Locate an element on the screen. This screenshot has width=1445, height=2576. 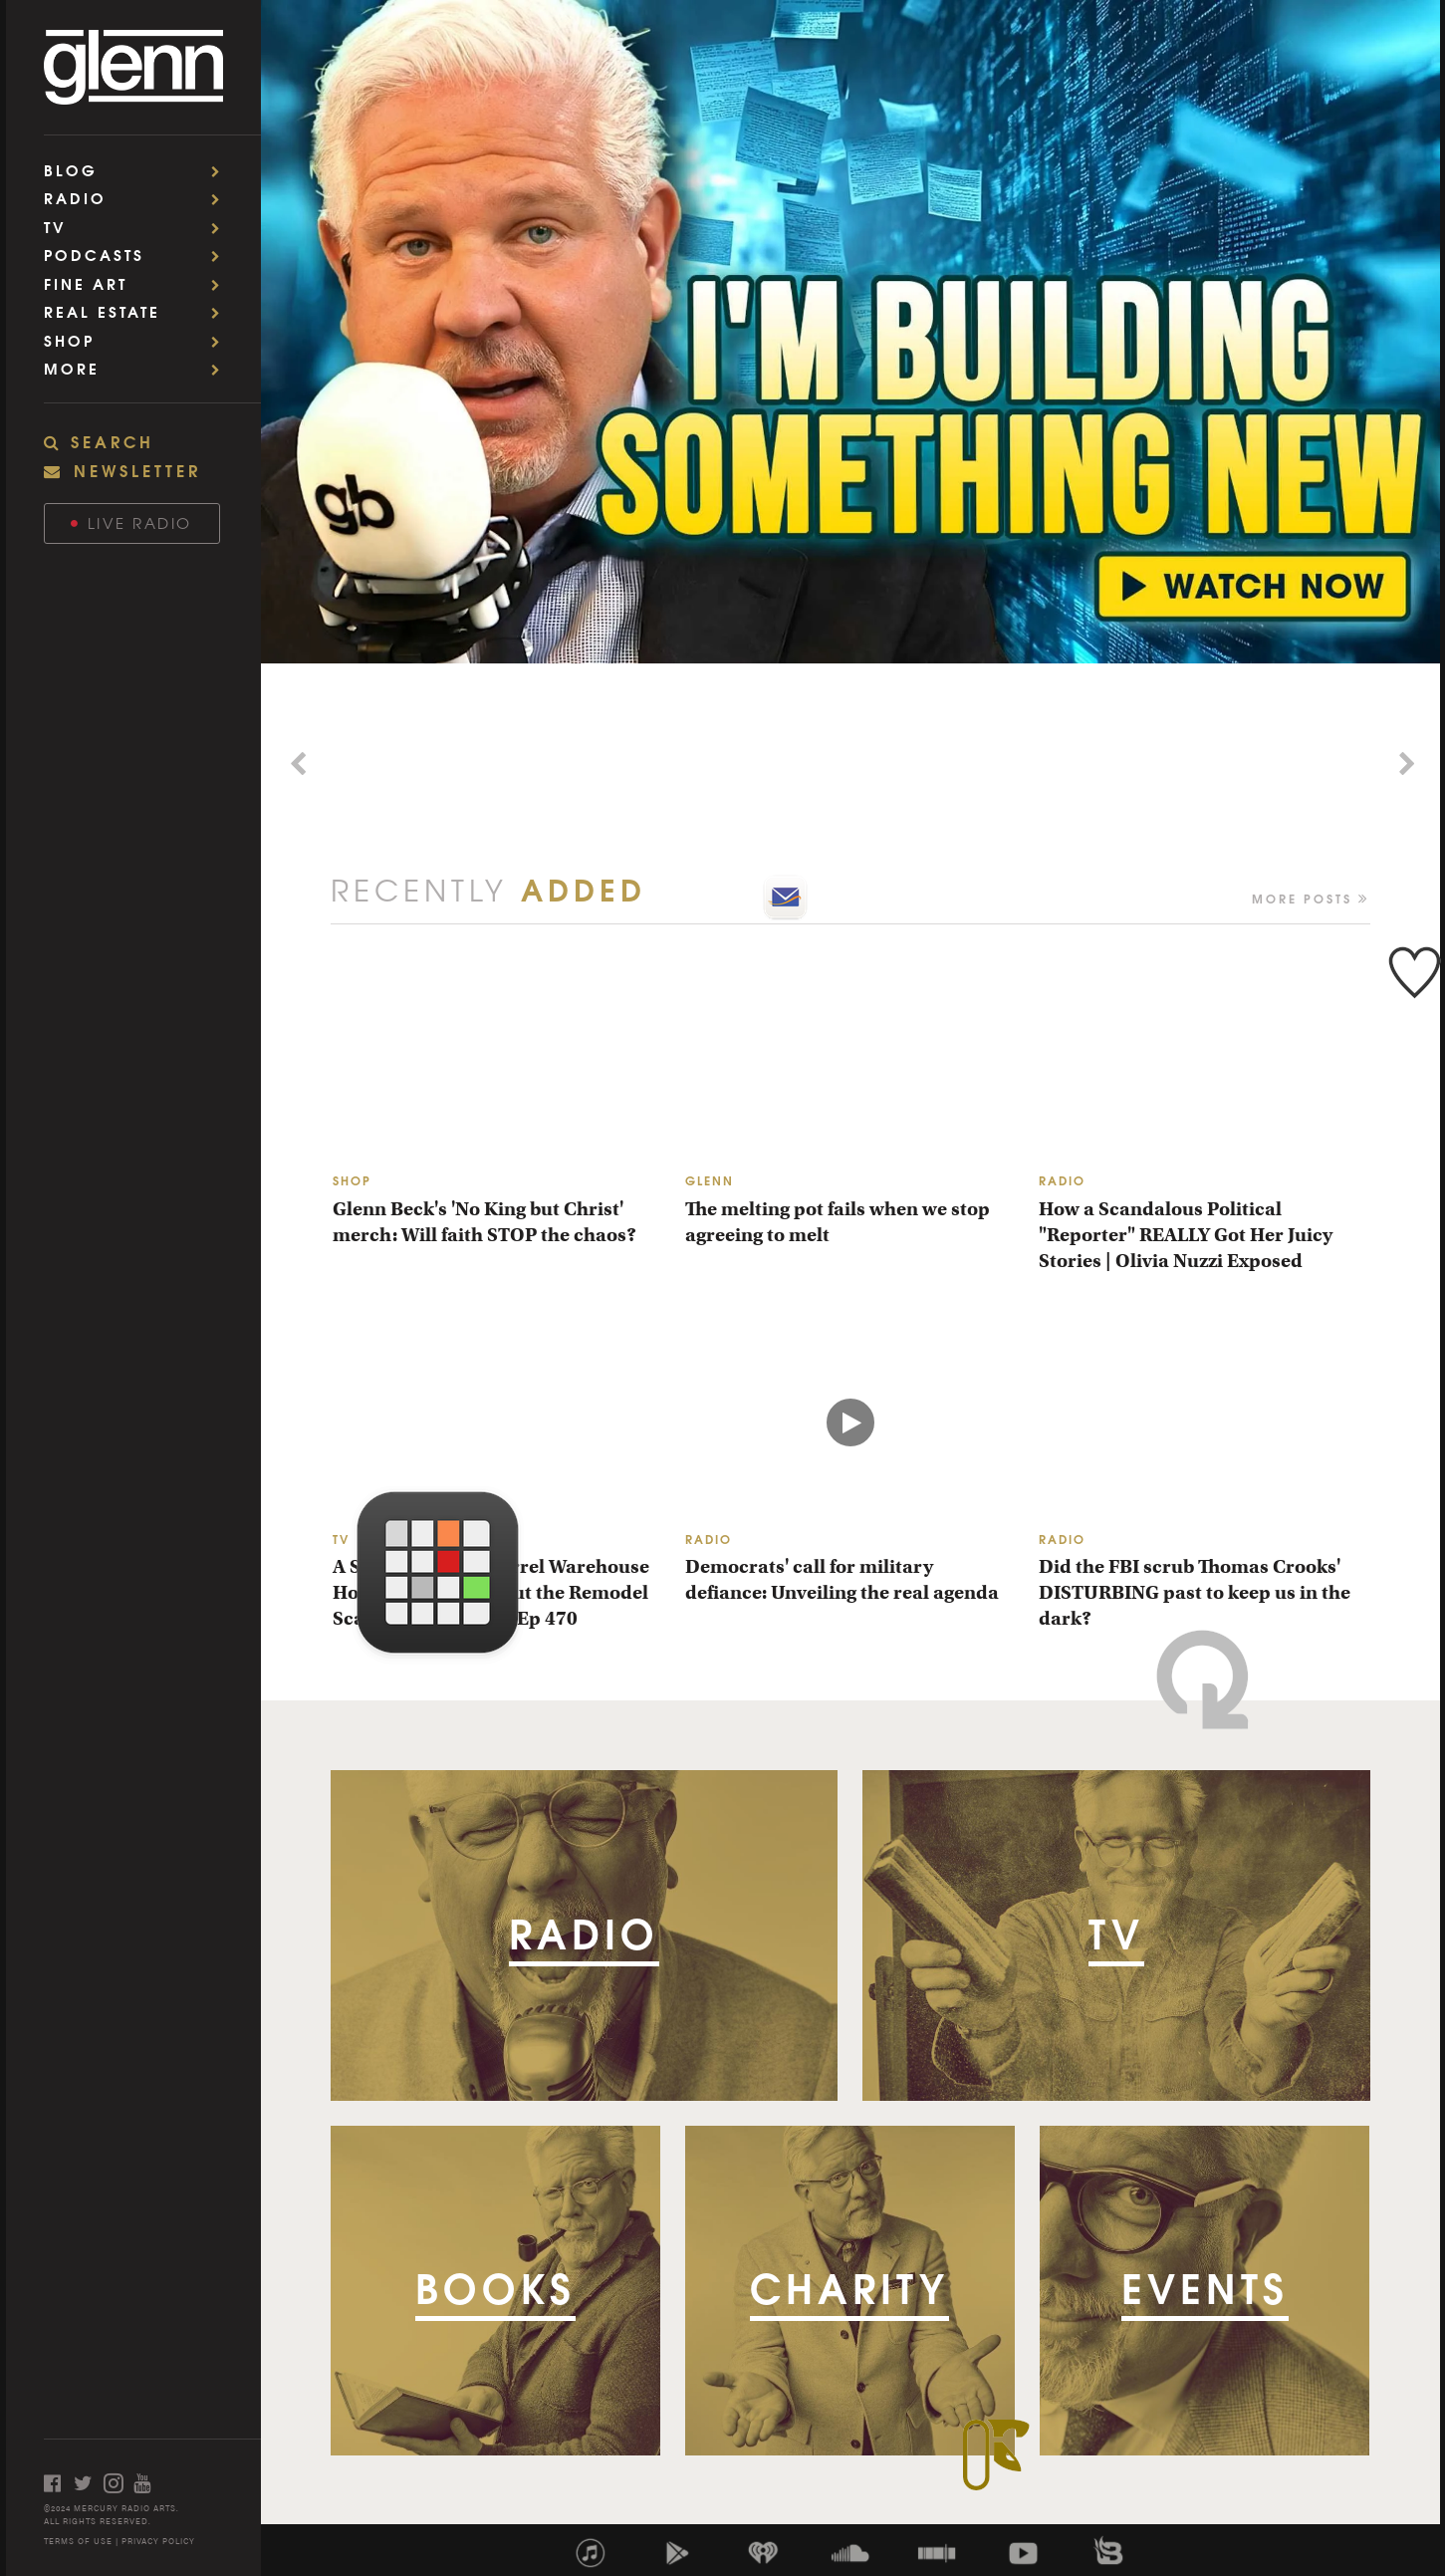
open fastmail email app is located at coordinates (785, 897).